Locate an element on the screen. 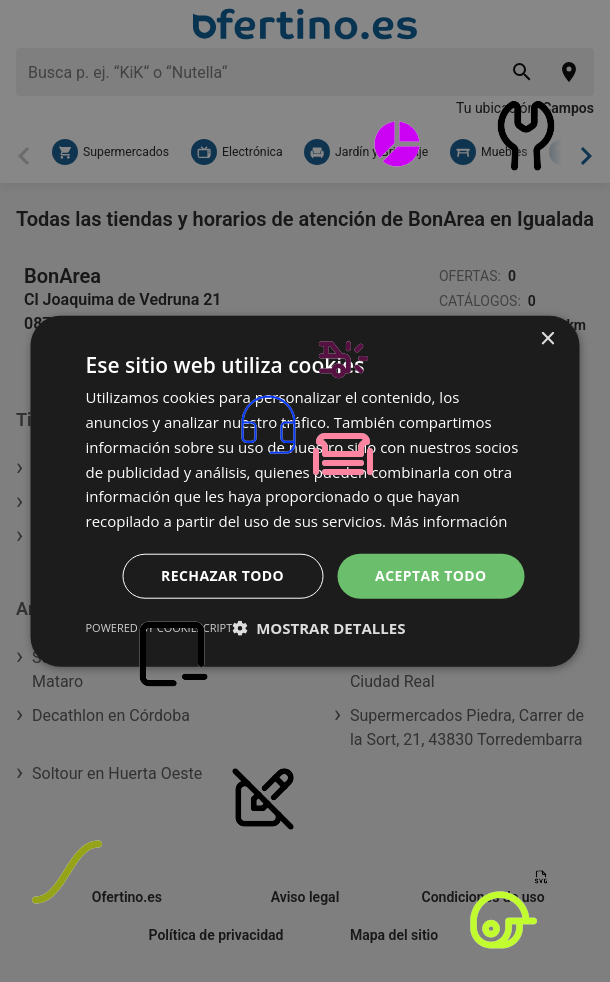 This screenshot has height=982, width=610. remove an item from a list is located at coordinates (172, 654).